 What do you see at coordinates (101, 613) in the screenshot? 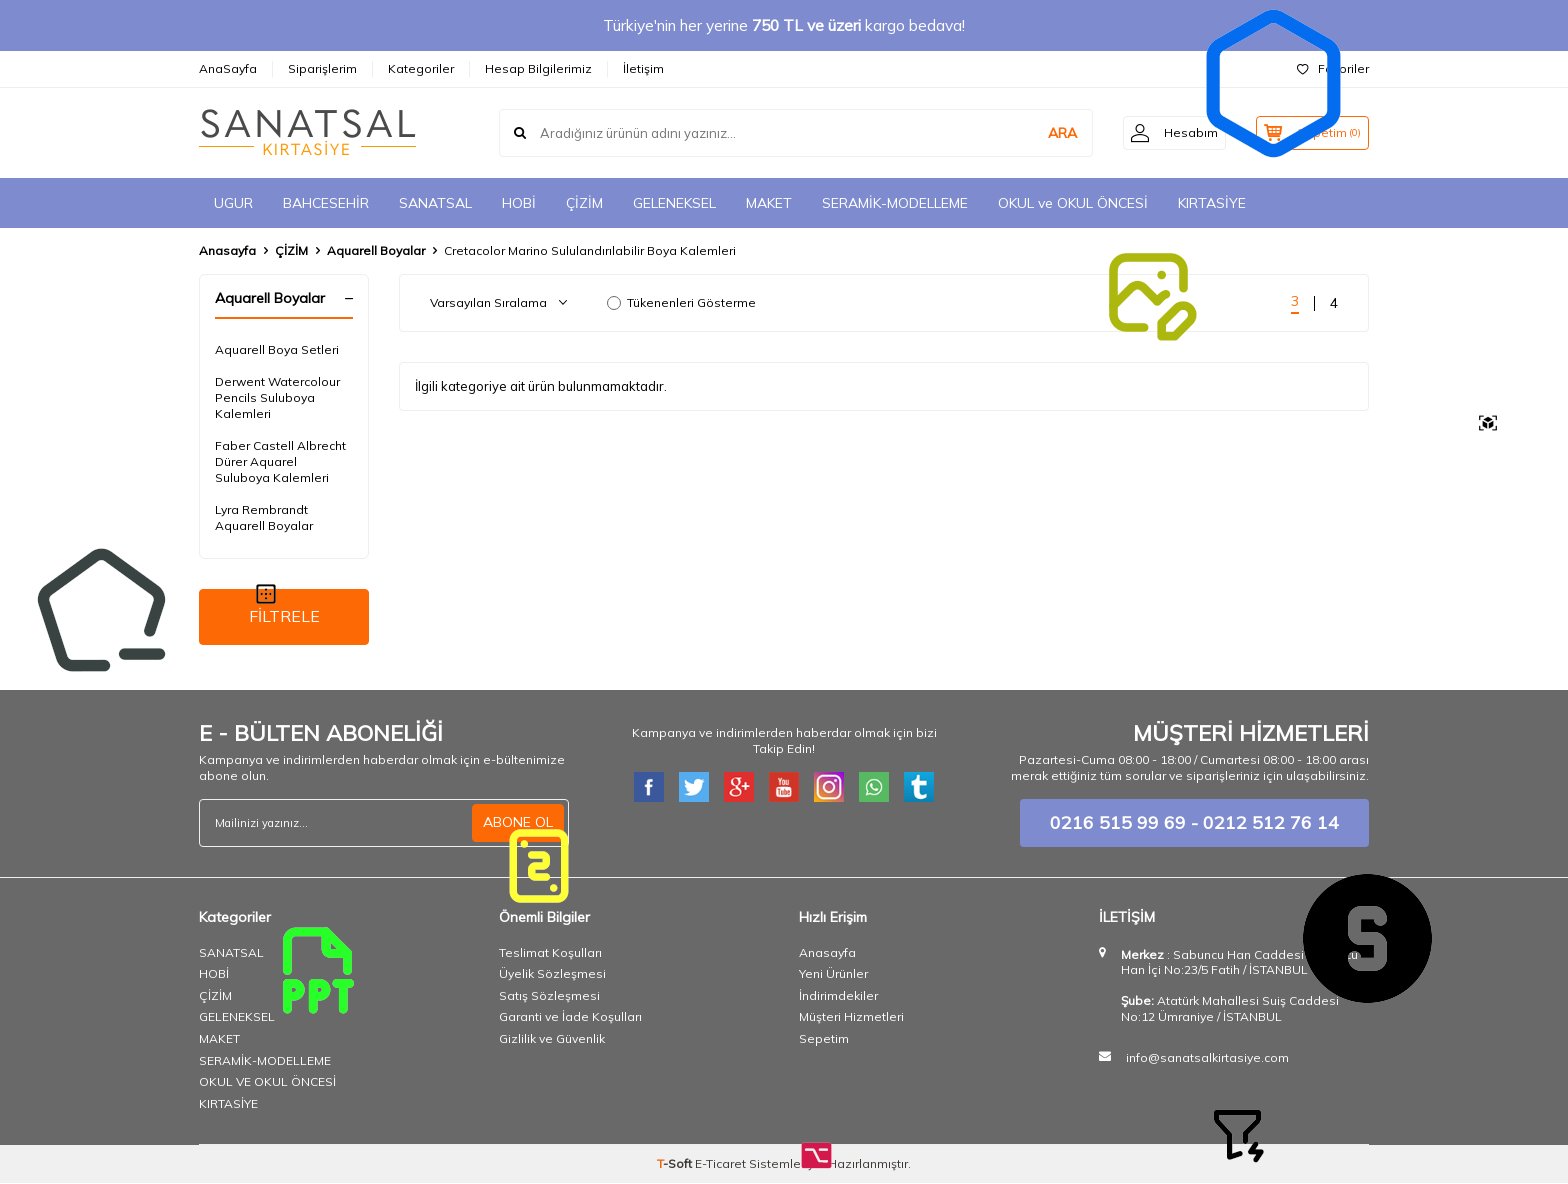
I see `remove a selected shape` at bounding box center [101, 613].